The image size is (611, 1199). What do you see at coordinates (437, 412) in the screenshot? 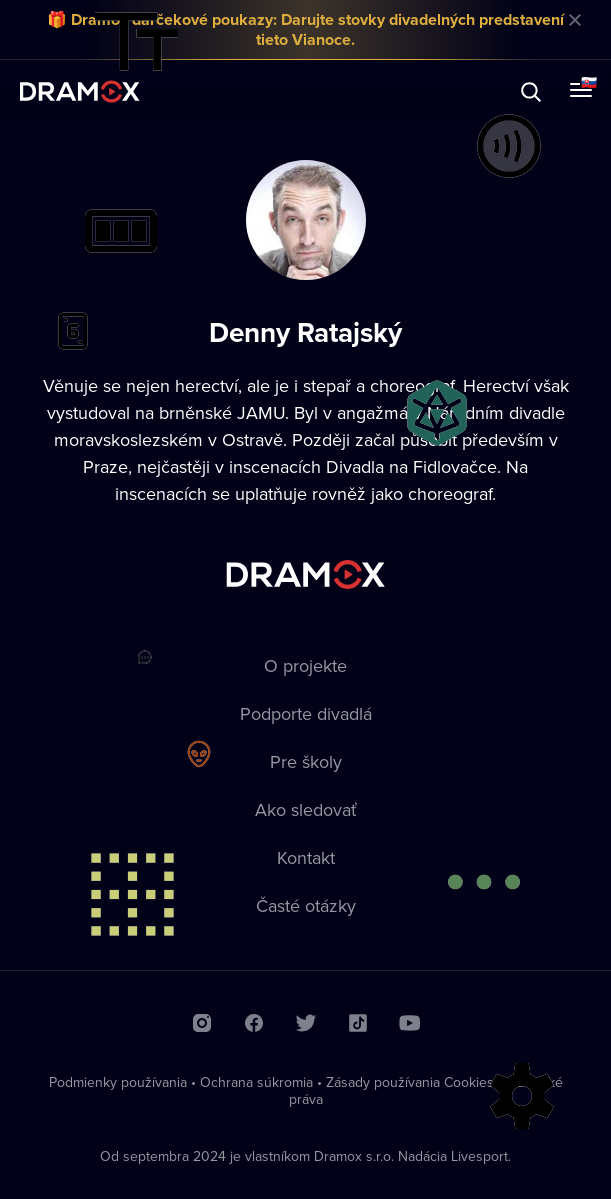
I see `access tabletop gaming or RPG features` at bounding box center [437, 412].